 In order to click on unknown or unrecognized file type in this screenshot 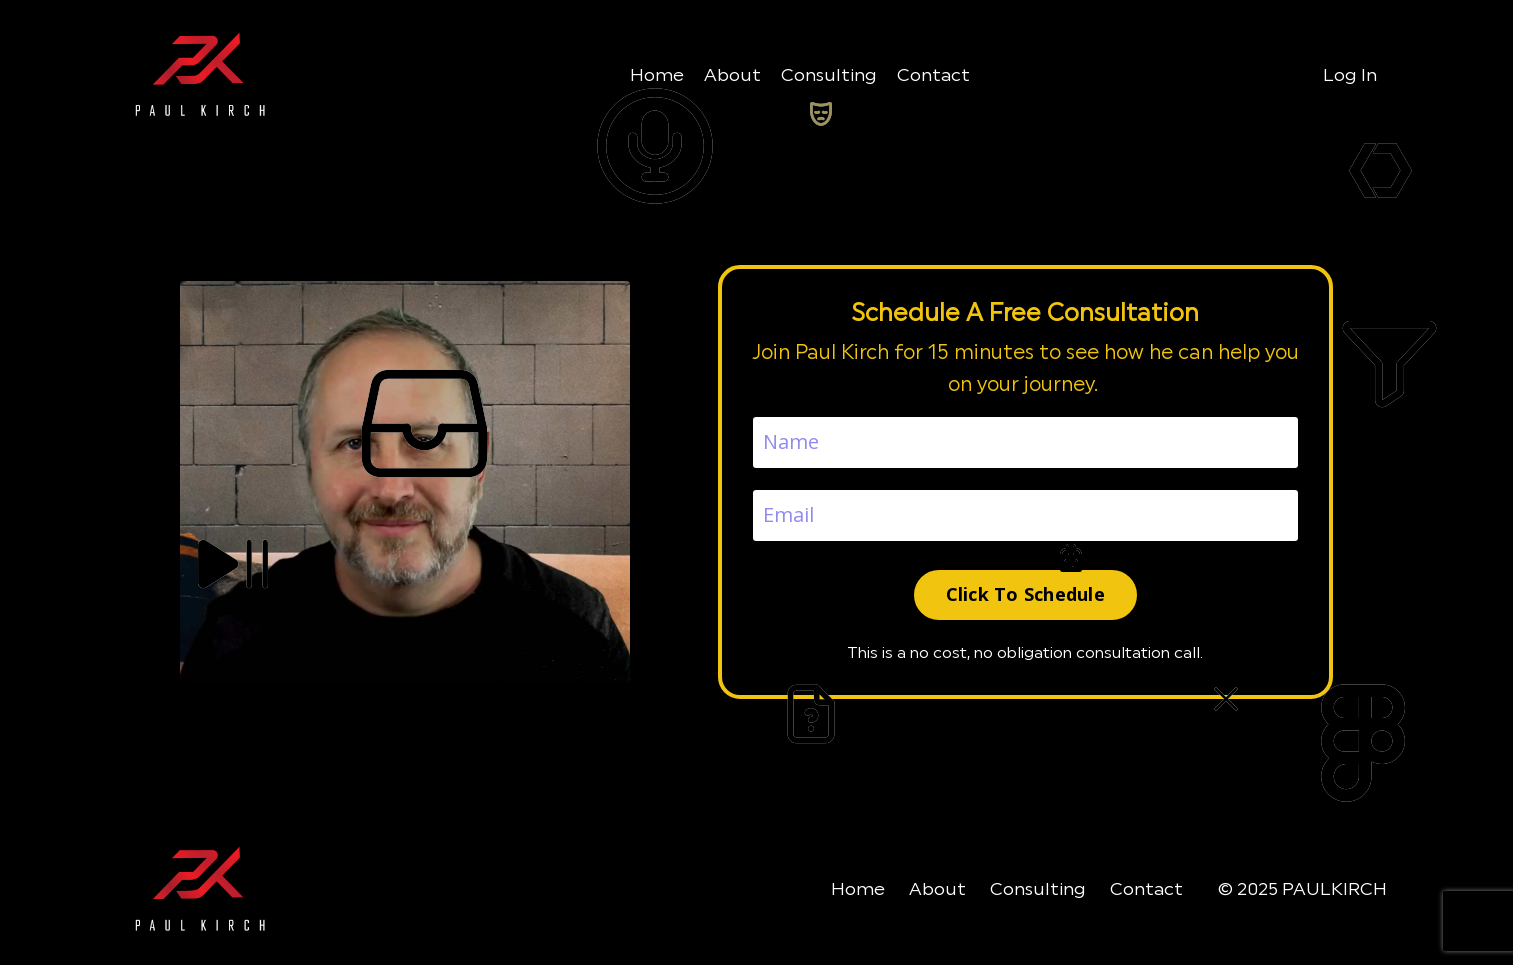, I will do `click(811, 714)`.